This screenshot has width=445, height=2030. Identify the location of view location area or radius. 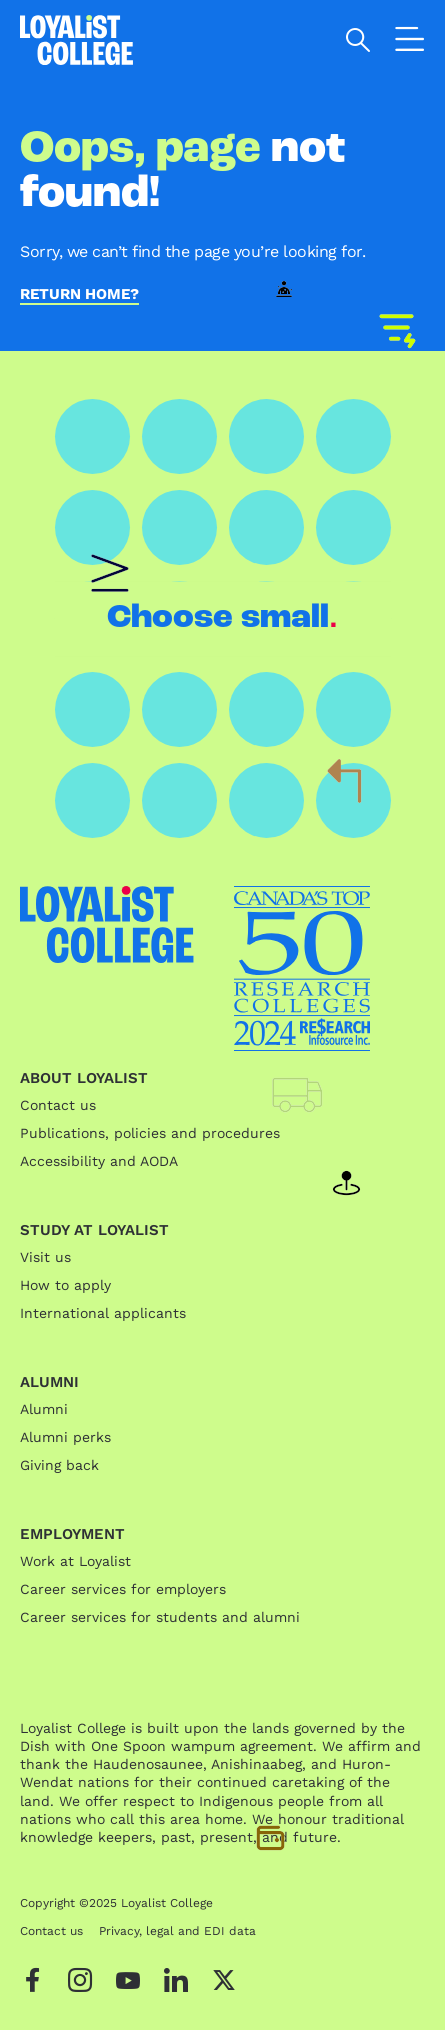
(346, 1183).